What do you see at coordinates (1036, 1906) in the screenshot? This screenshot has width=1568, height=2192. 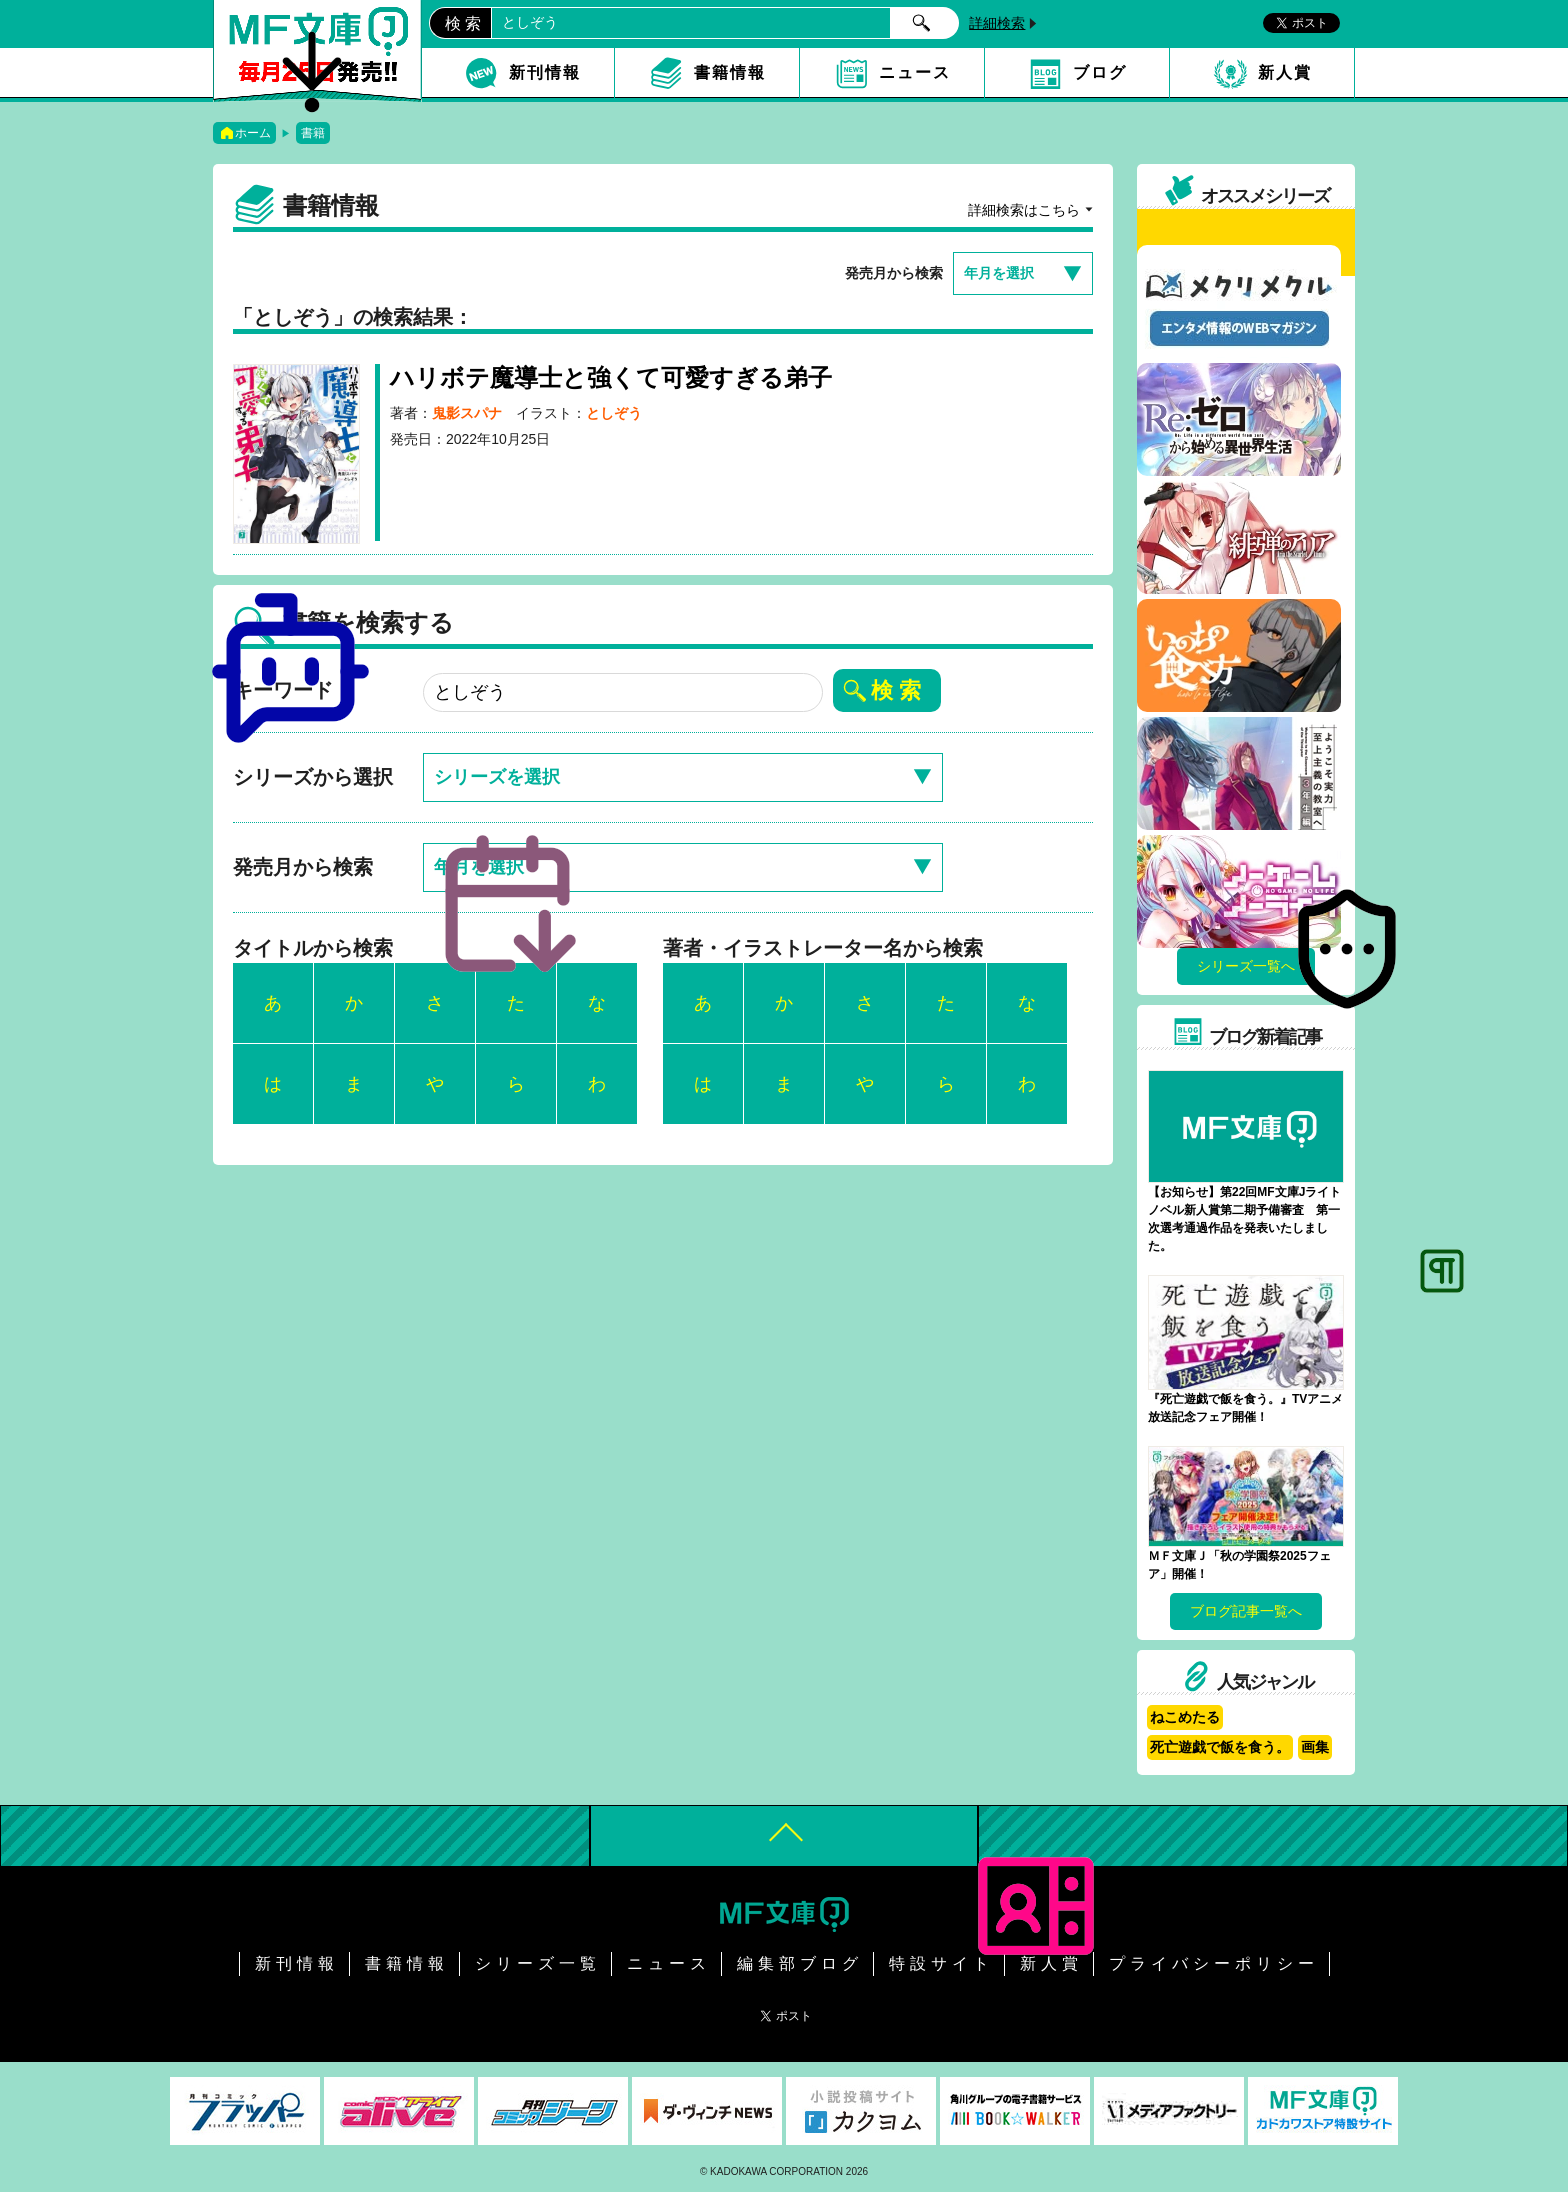 I see `start or join a video conference` at bounding box center [1036, 1906].